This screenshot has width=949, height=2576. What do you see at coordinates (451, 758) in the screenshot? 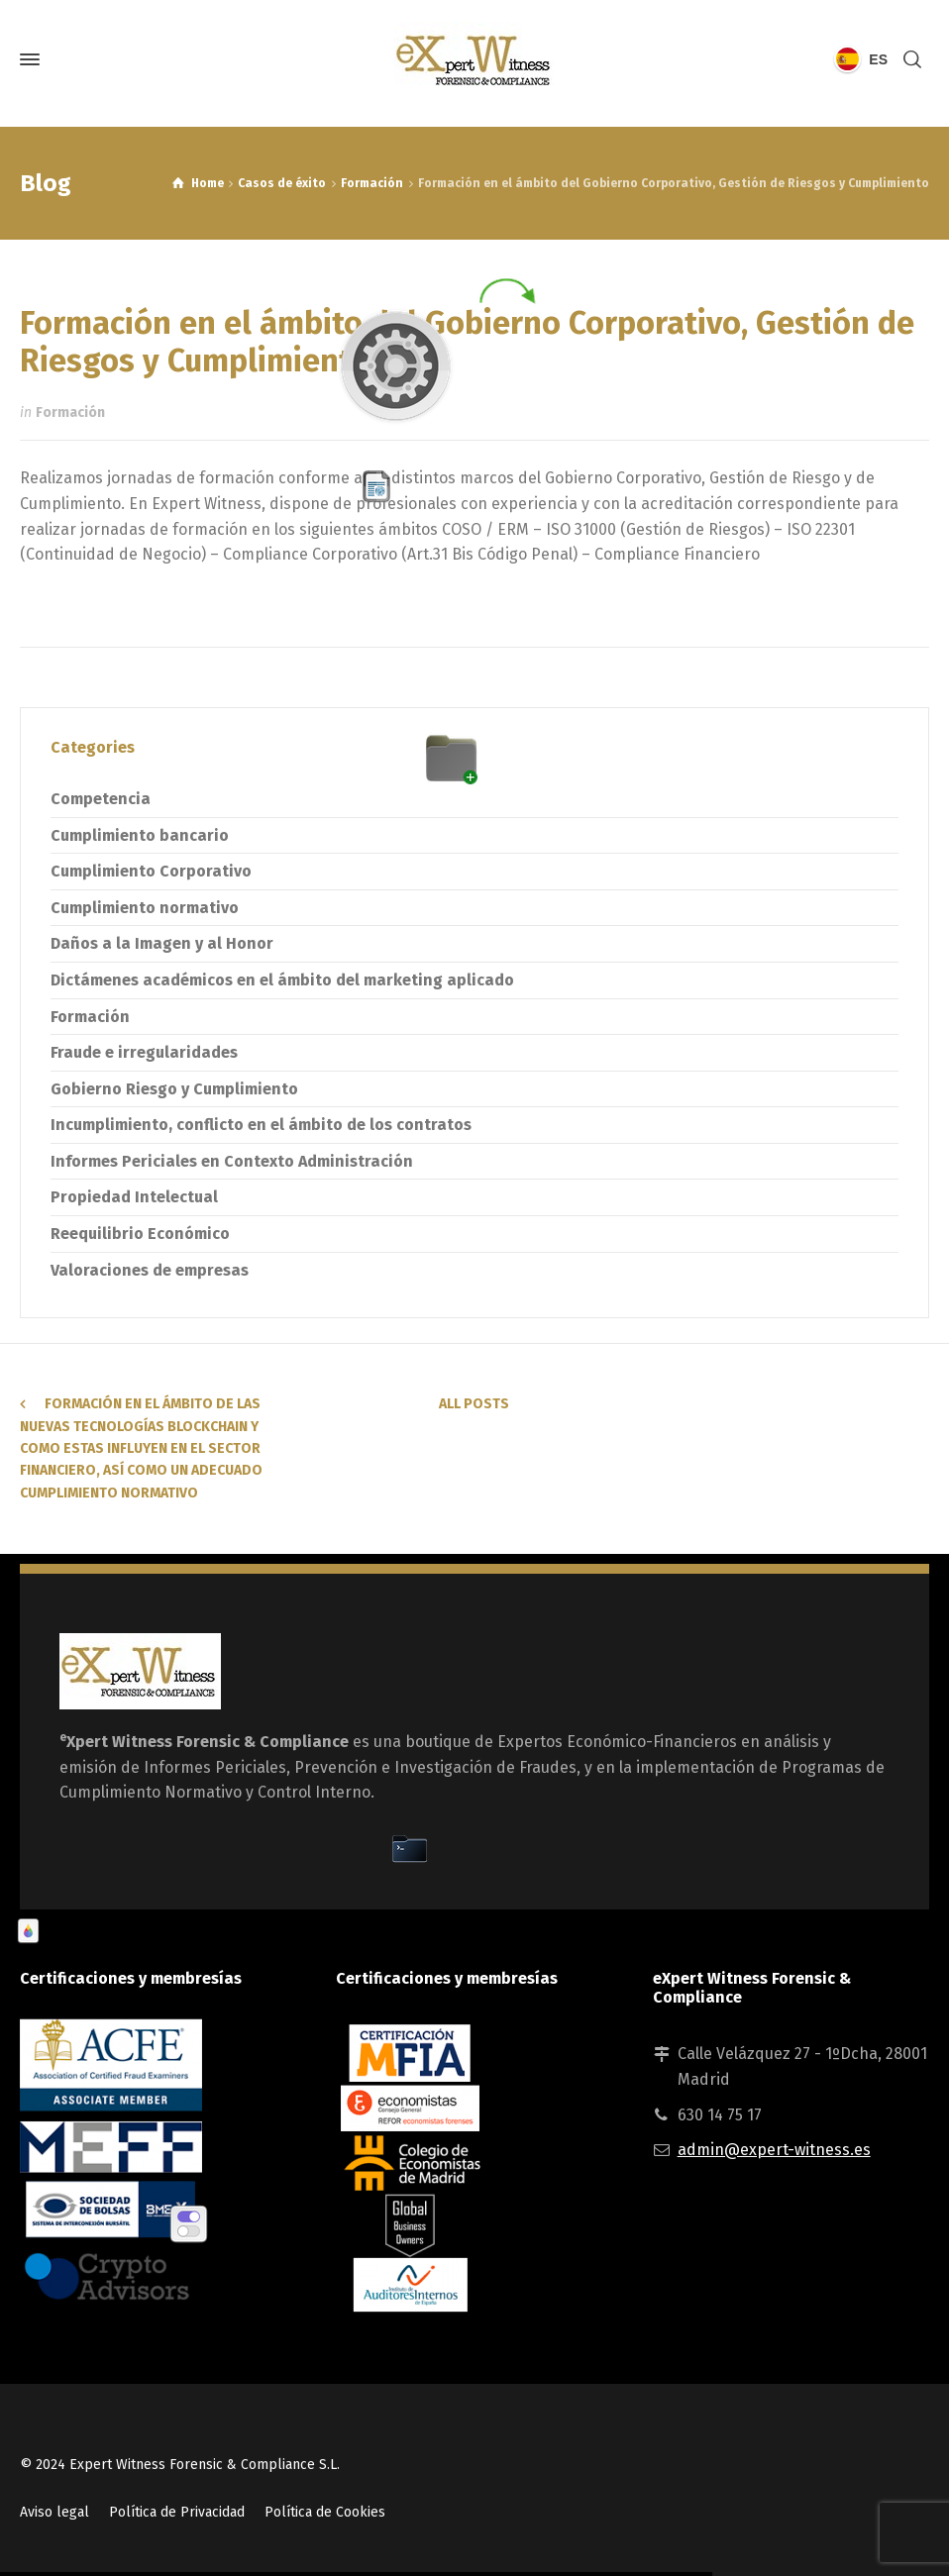
I see `create a new folder` at bounding box center [451, 758].